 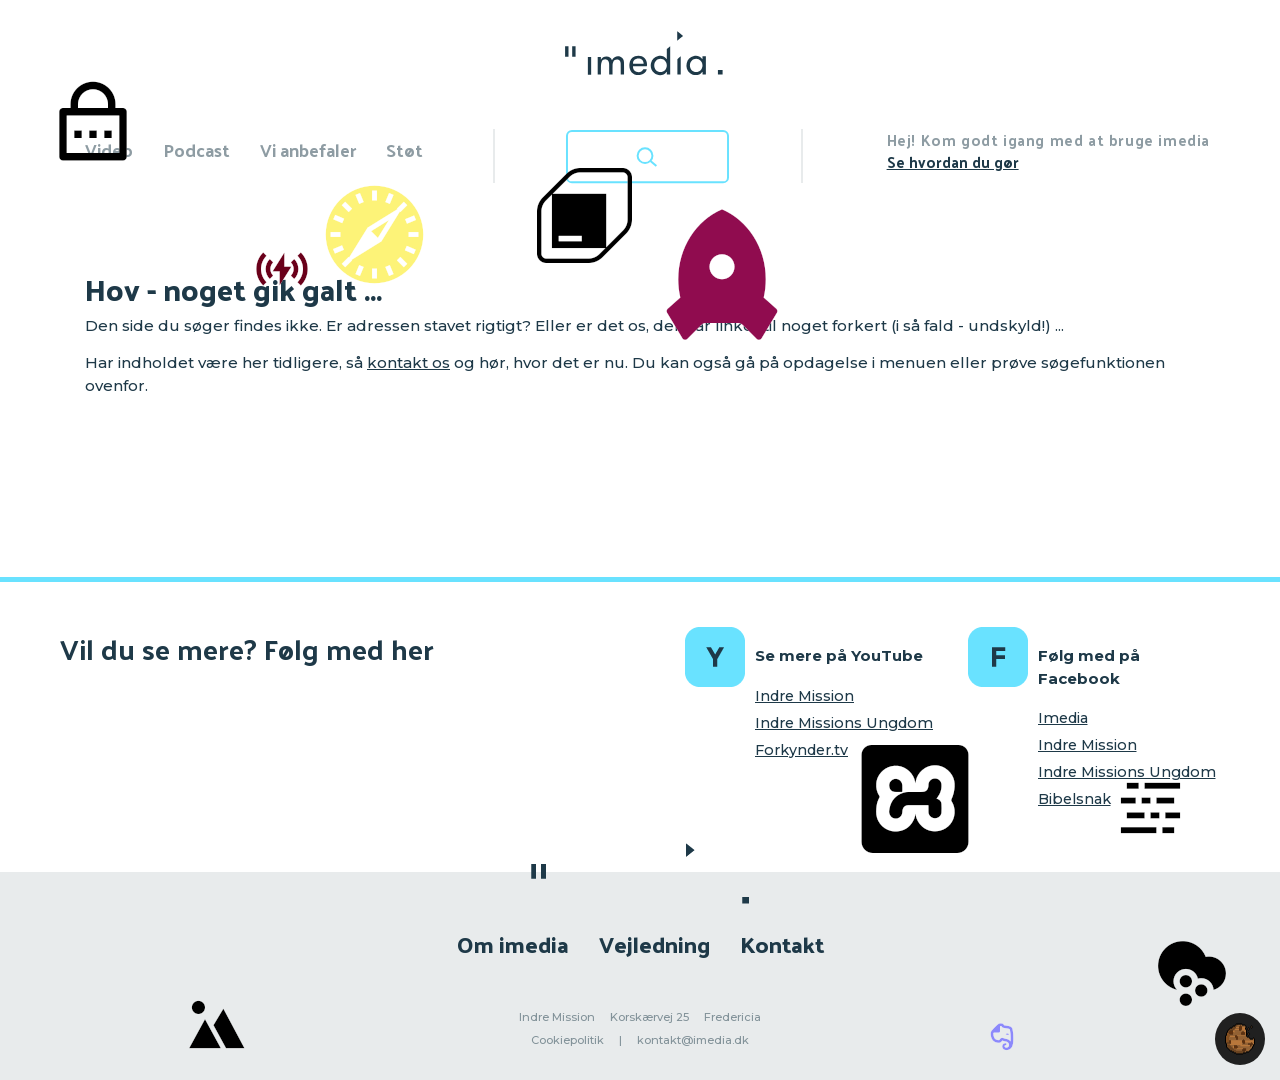 What do you see at coordinates (374, 234) in the screenshot?
I see `open Safari web browser` at bounding box center [374, 234].